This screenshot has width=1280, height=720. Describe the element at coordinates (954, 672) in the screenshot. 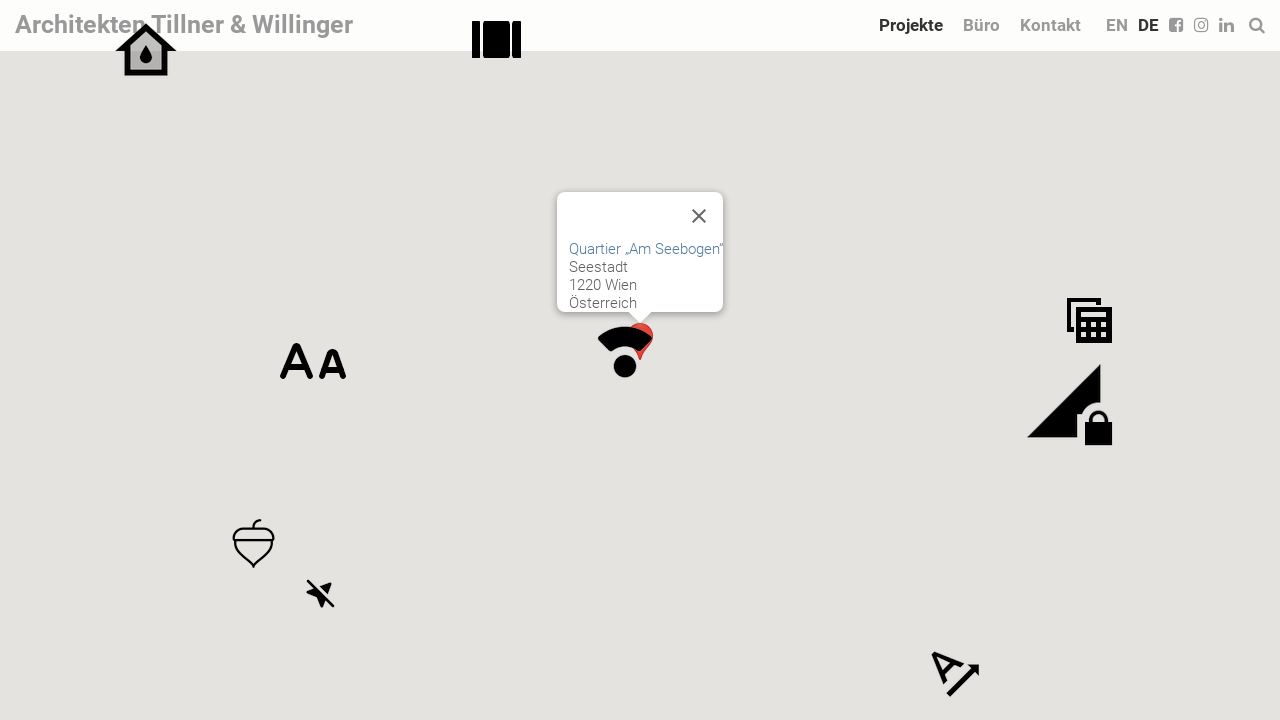

I see `rotate text at an upward angle` at that location.